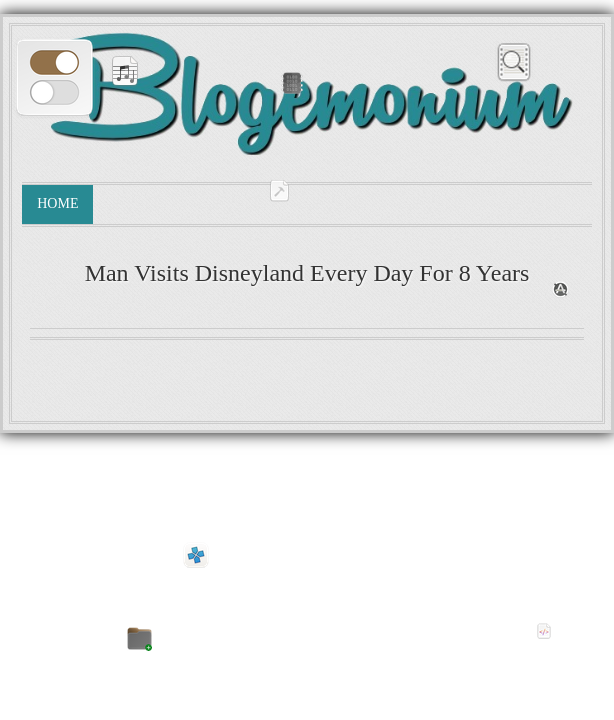 The image size is (614, 720). I want to click on open the log viewer application, so click(514, 62).